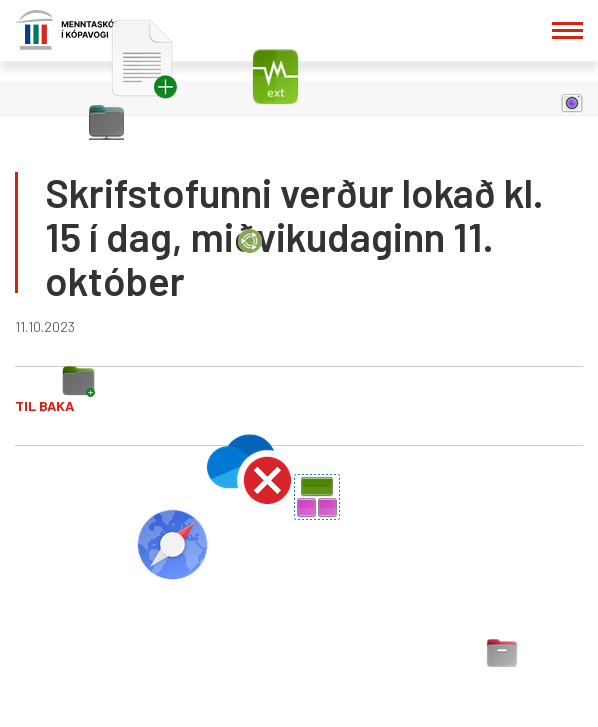 The height and width of the screenshot is (727, 598). I want to click on ubuntu mate logo or branding indicator, so click(250, 241).